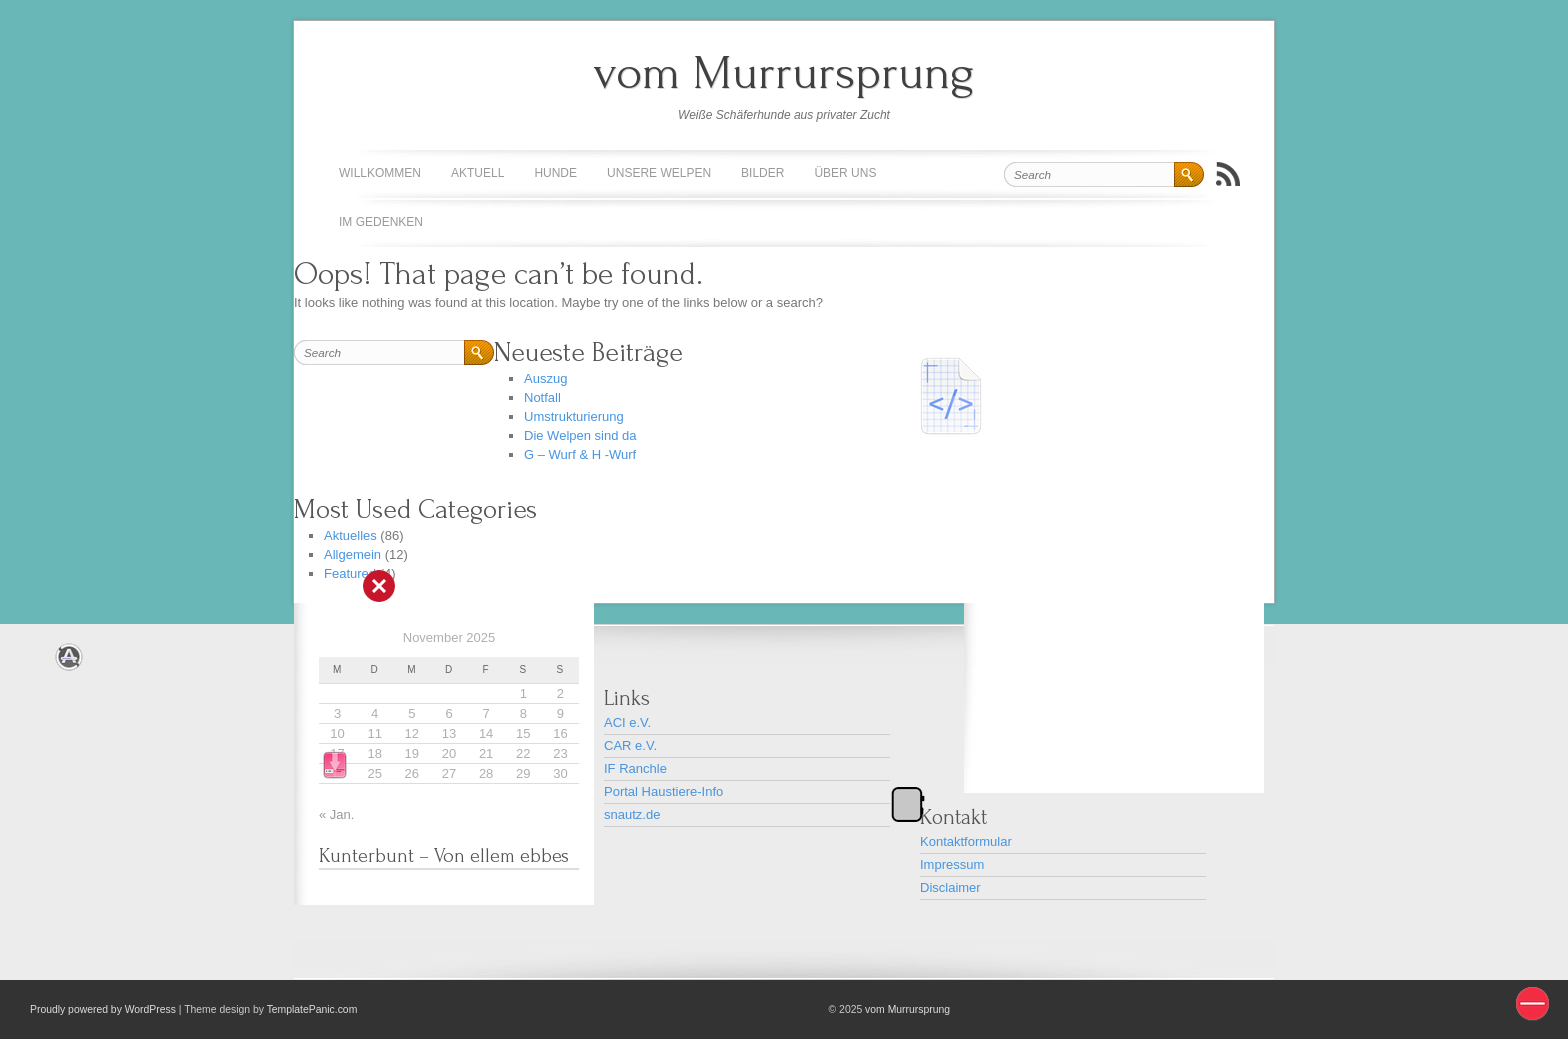 This screenshot has width=1568, height=1039. I want to click on open the software update manager, so click(69, 657).